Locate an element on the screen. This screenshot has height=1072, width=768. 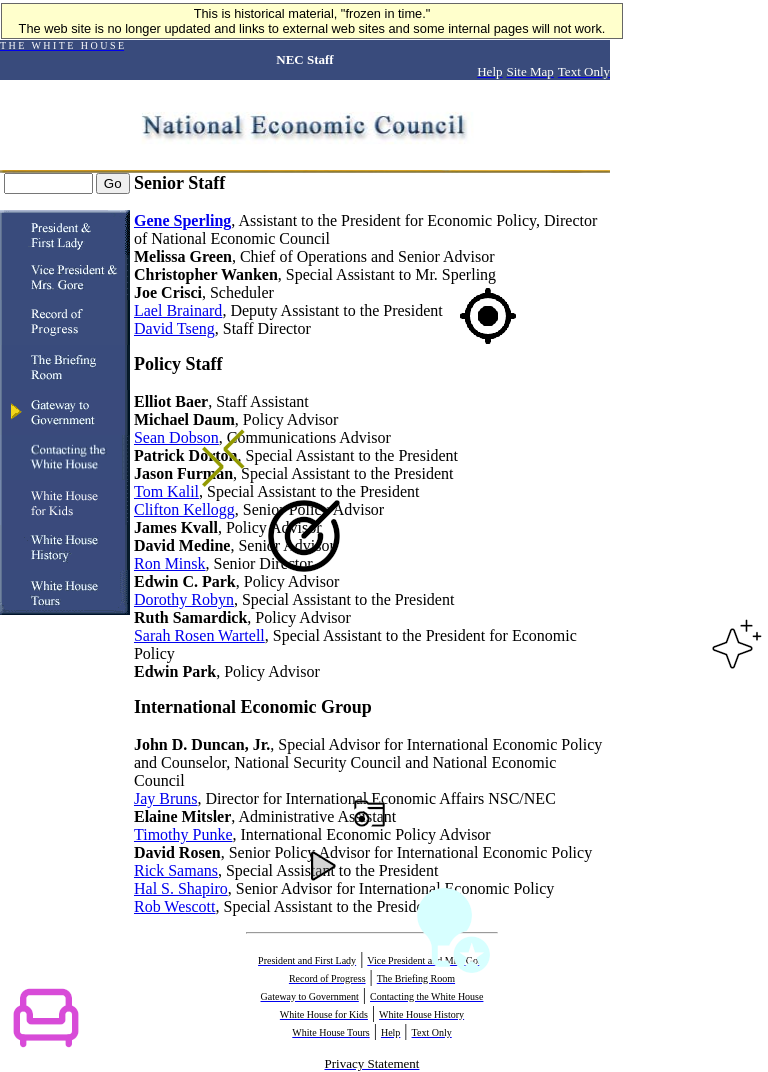
set a goal or objective is located at coordinates (304, 536).